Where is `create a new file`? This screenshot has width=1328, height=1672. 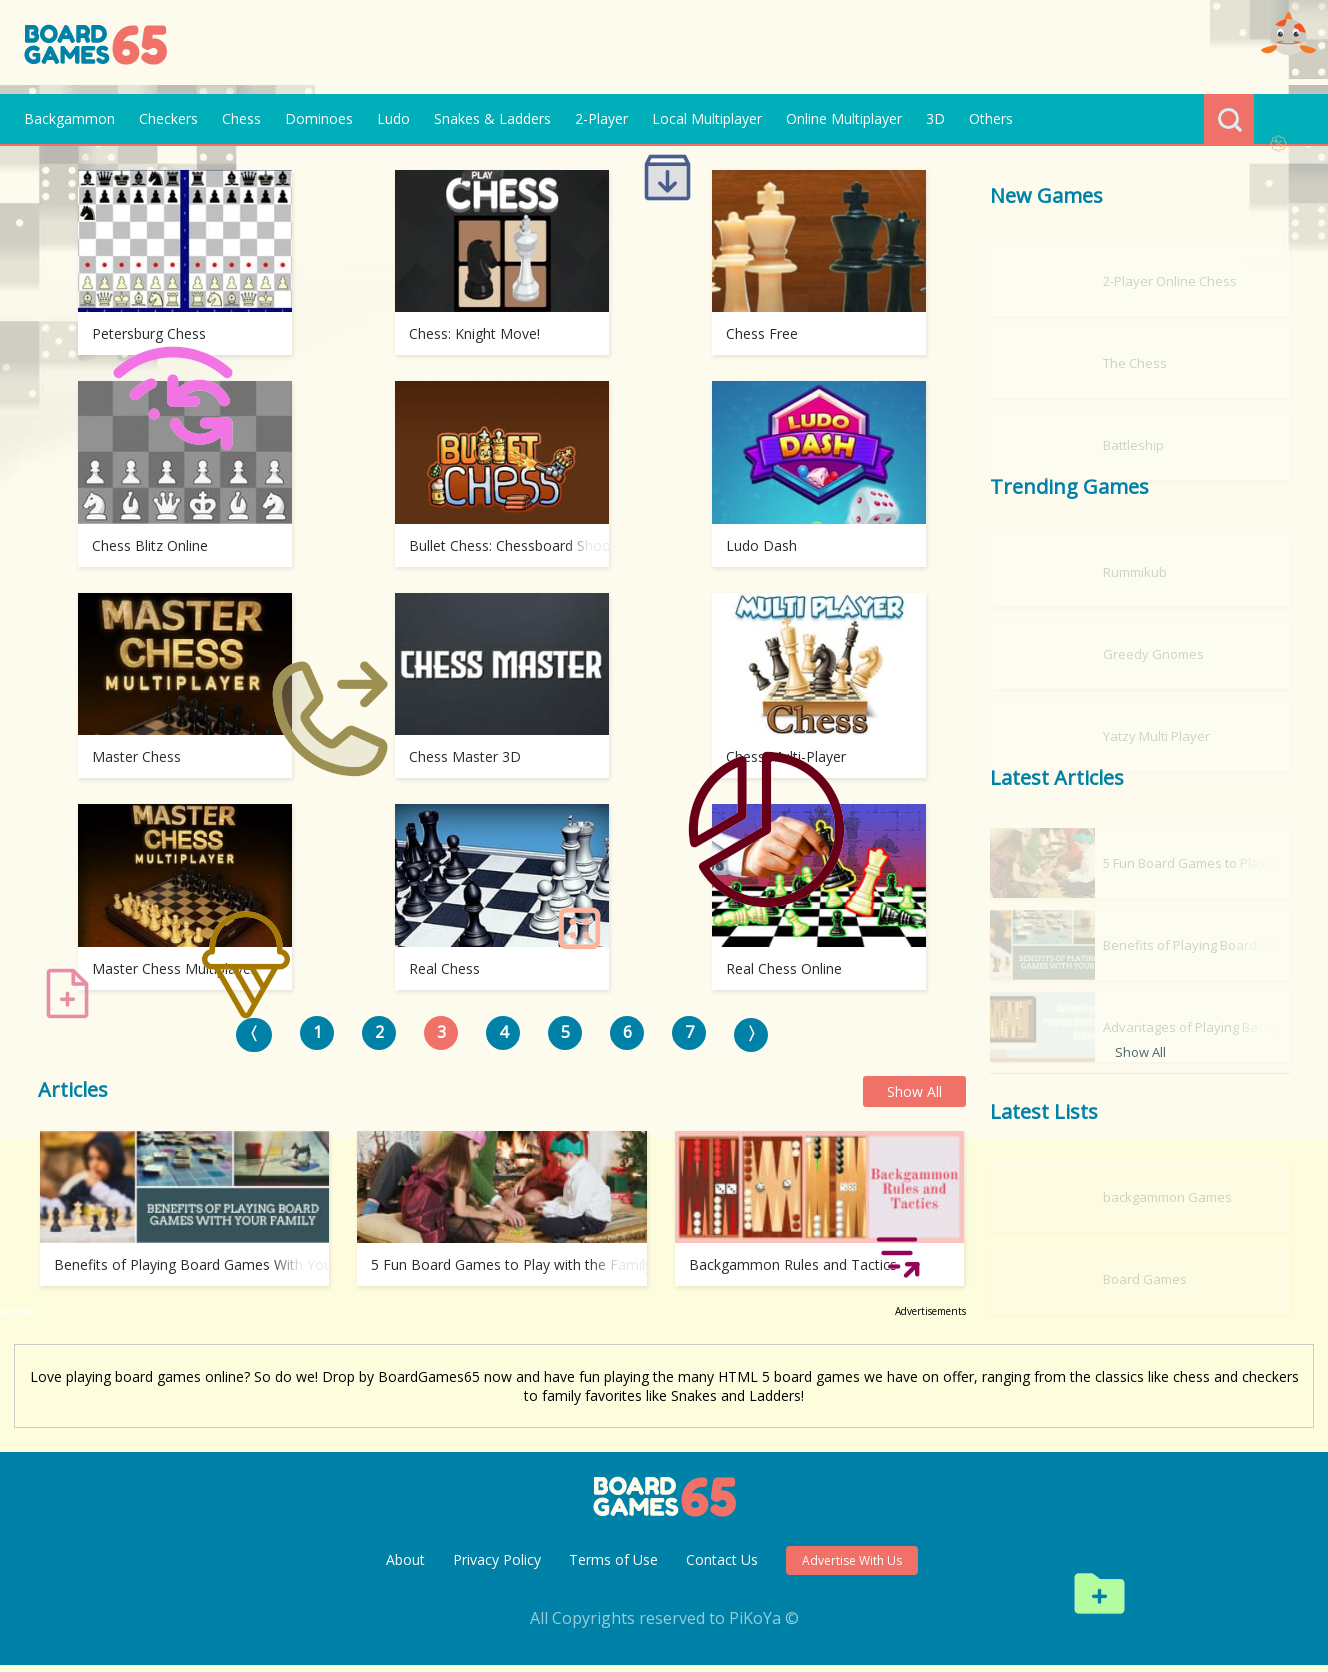 create a new file is located at coordinates (67, 993).